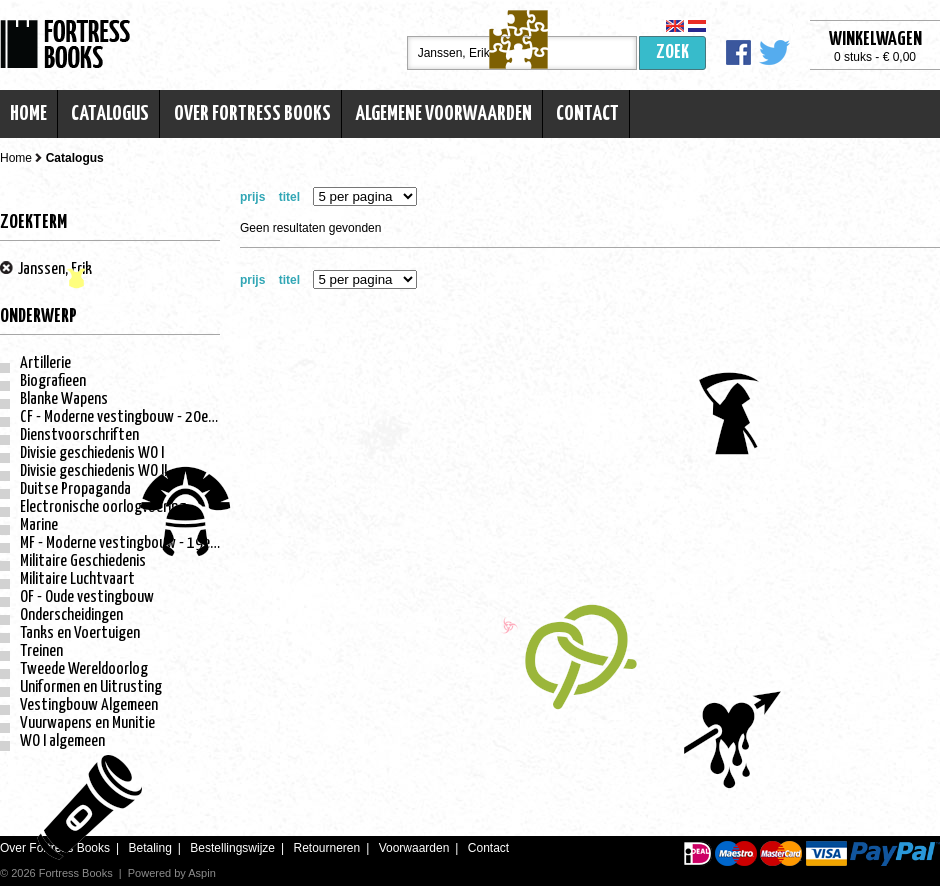 This screenshot has width=940, height=886. What do you see at coordinates (89, 807) in the screenshot?
I see `toggle flashlight on/off` at bounding box center [89, 807].